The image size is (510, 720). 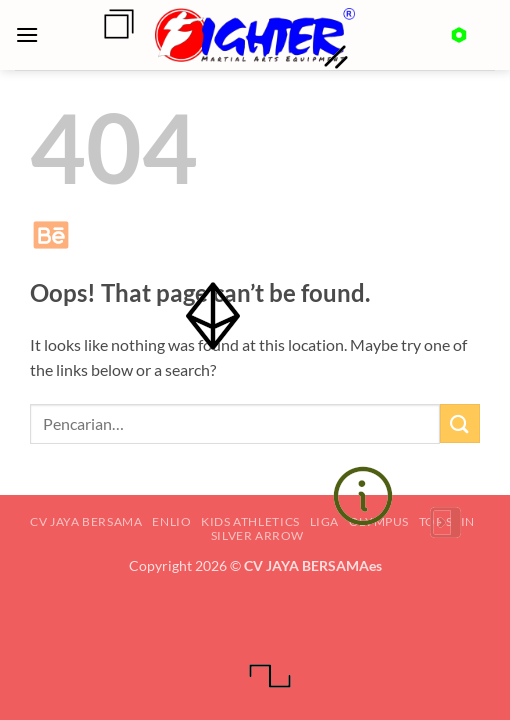 I want to click on toggle square wave audio signal, so click(x=270, y=676).